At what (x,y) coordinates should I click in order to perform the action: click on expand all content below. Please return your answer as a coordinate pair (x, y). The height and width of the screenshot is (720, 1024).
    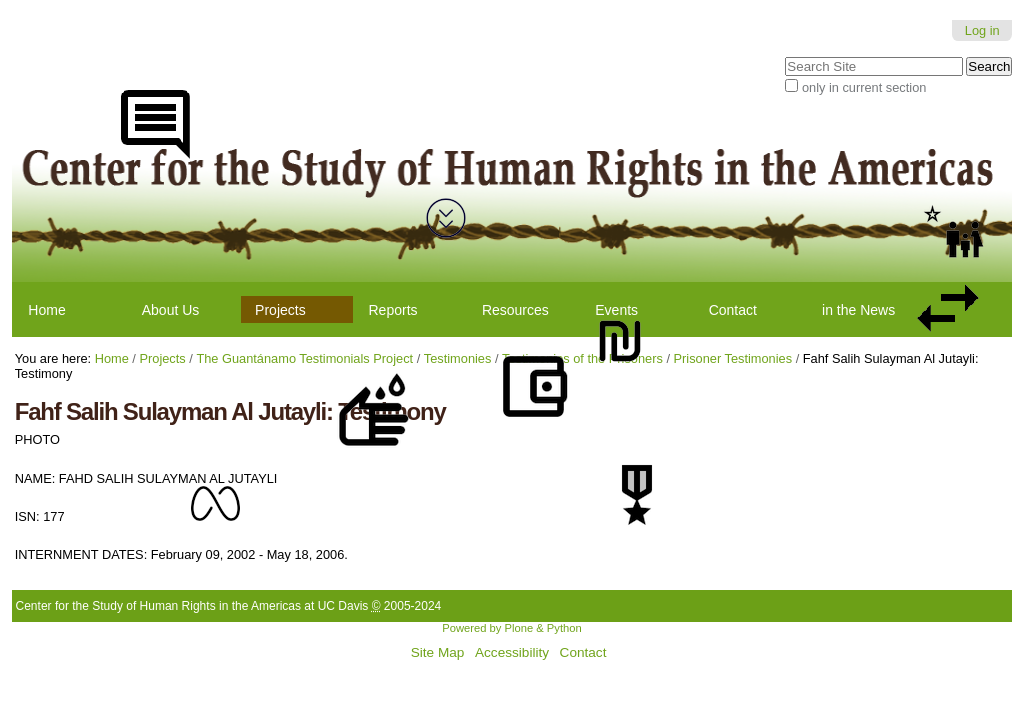
    Looking at the image, I should click on (446, 218).